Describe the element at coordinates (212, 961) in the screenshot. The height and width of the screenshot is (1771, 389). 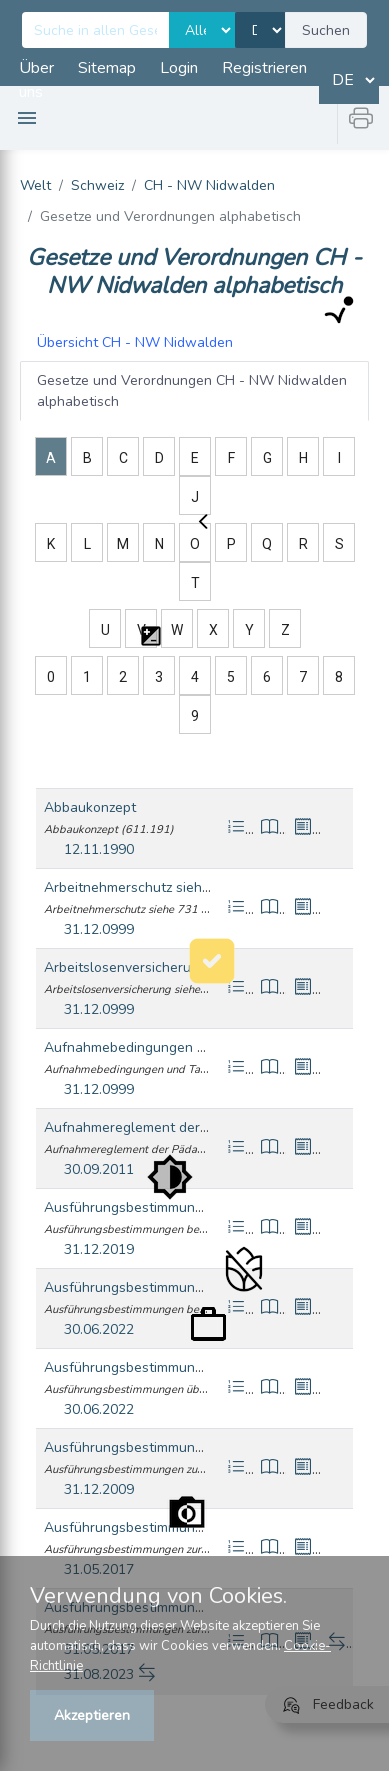
I see `mark task as complete` at that location.